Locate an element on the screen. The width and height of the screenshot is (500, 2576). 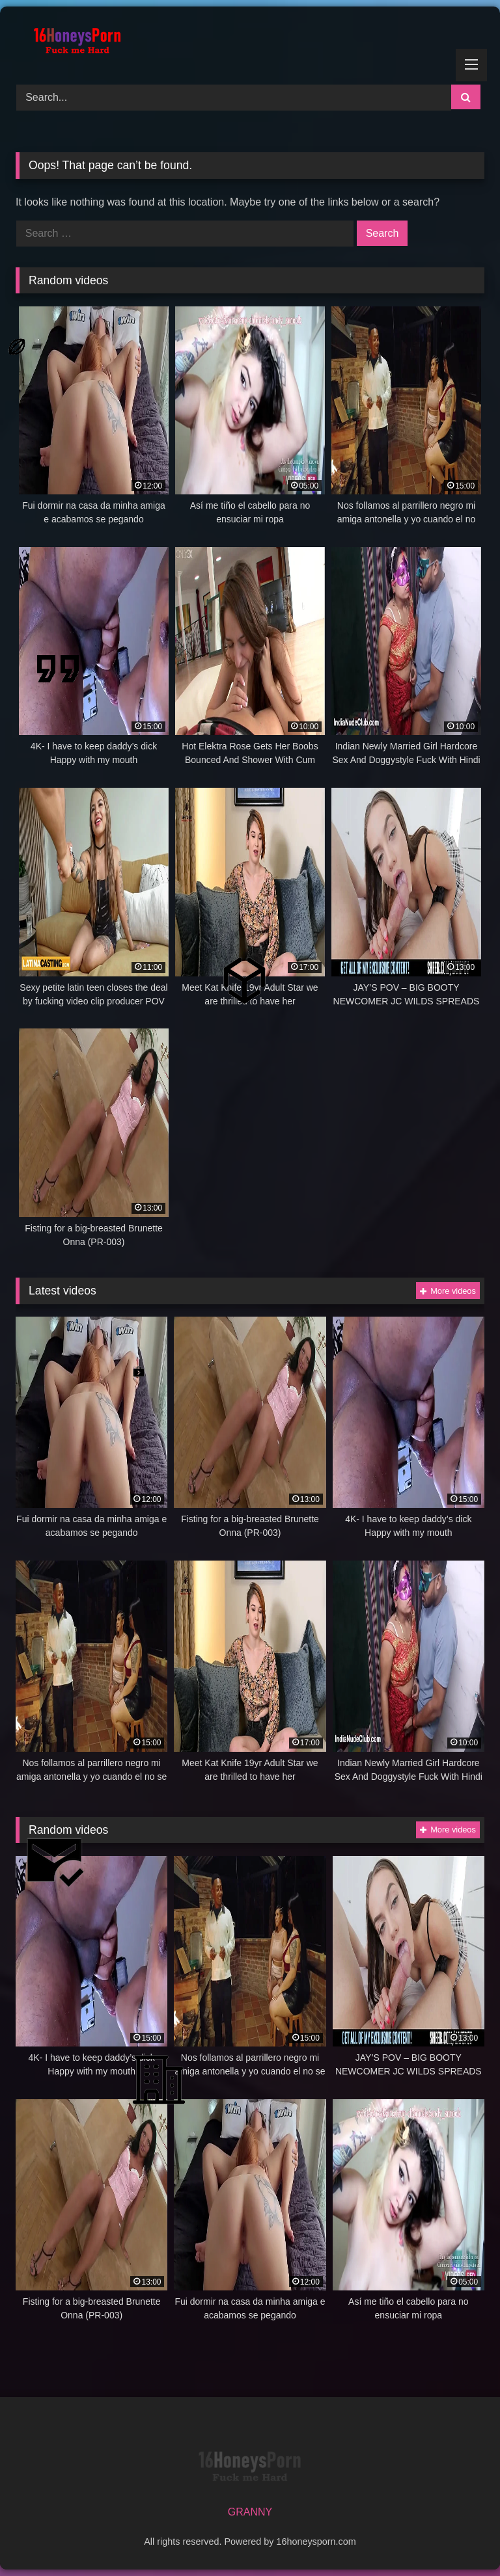
view rugby sports content is located at coordinates (17, 347).